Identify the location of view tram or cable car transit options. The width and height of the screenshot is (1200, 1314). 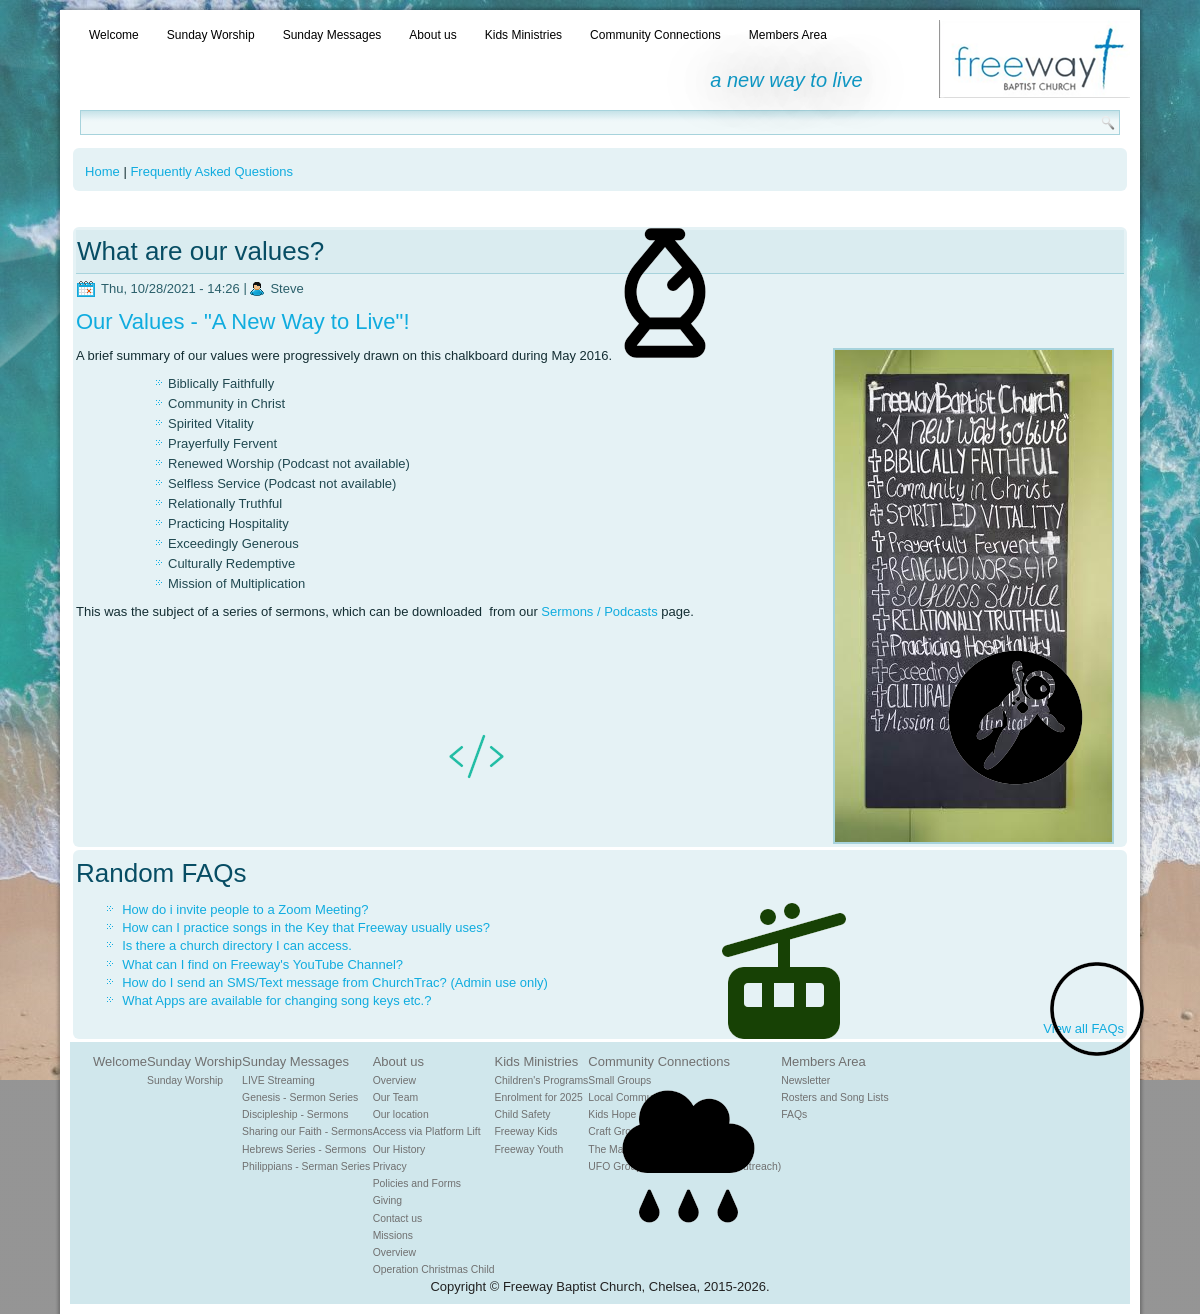
(784, 975).